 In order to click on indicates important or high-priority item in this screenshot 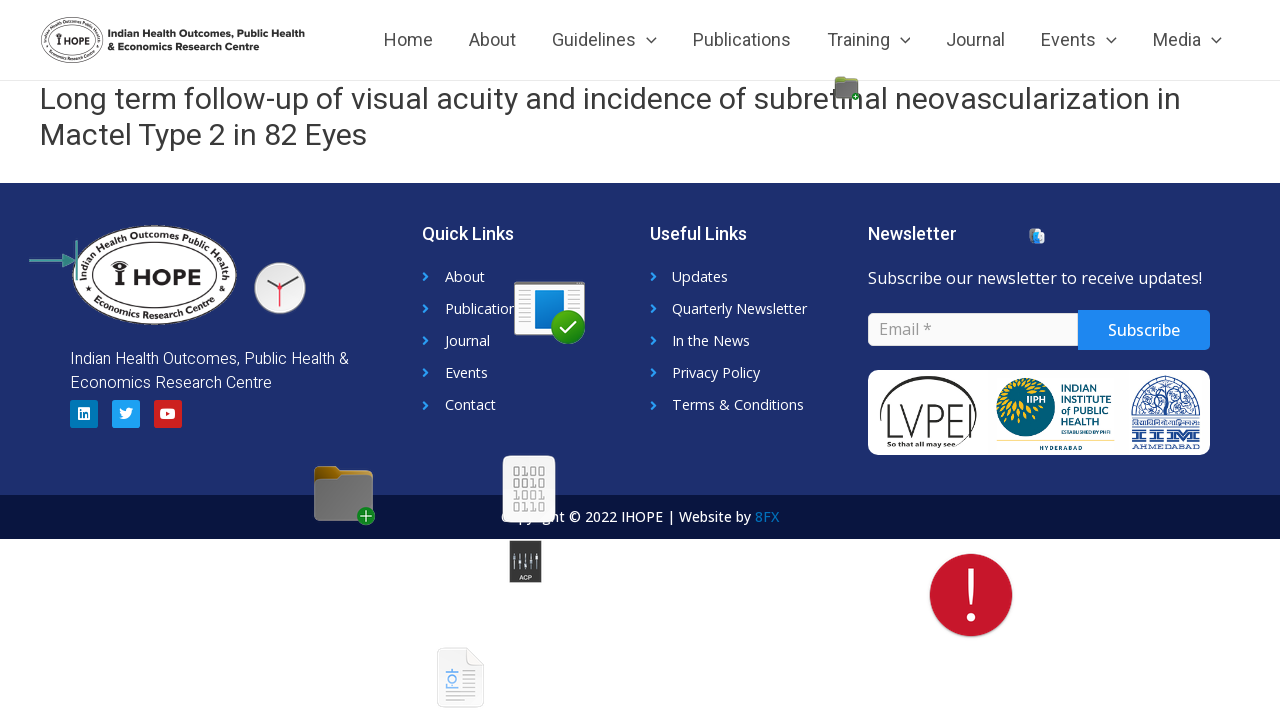, I will do `click(971, 595)`.